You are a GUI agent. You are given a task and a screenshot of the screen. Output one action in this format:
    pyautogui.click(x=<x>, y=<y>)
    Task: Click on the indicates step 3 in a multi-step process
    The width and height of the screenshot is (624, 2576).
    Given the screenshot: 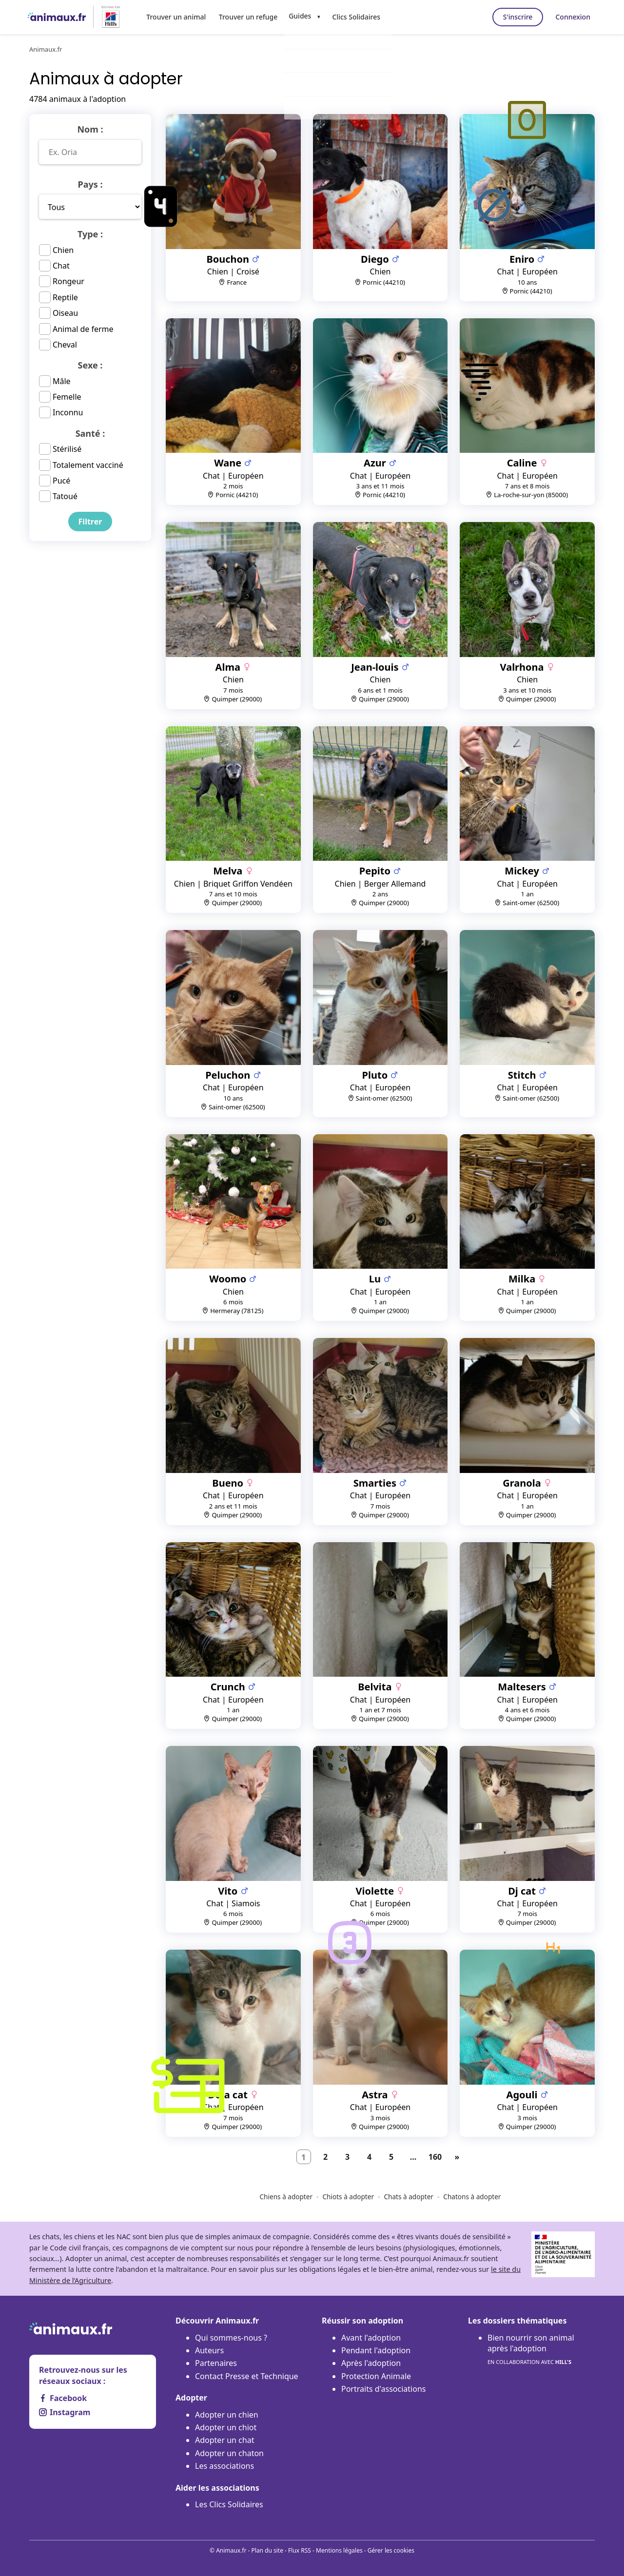 What is the action you would take?
    pyautogui.click(x=350, y=1942)
    